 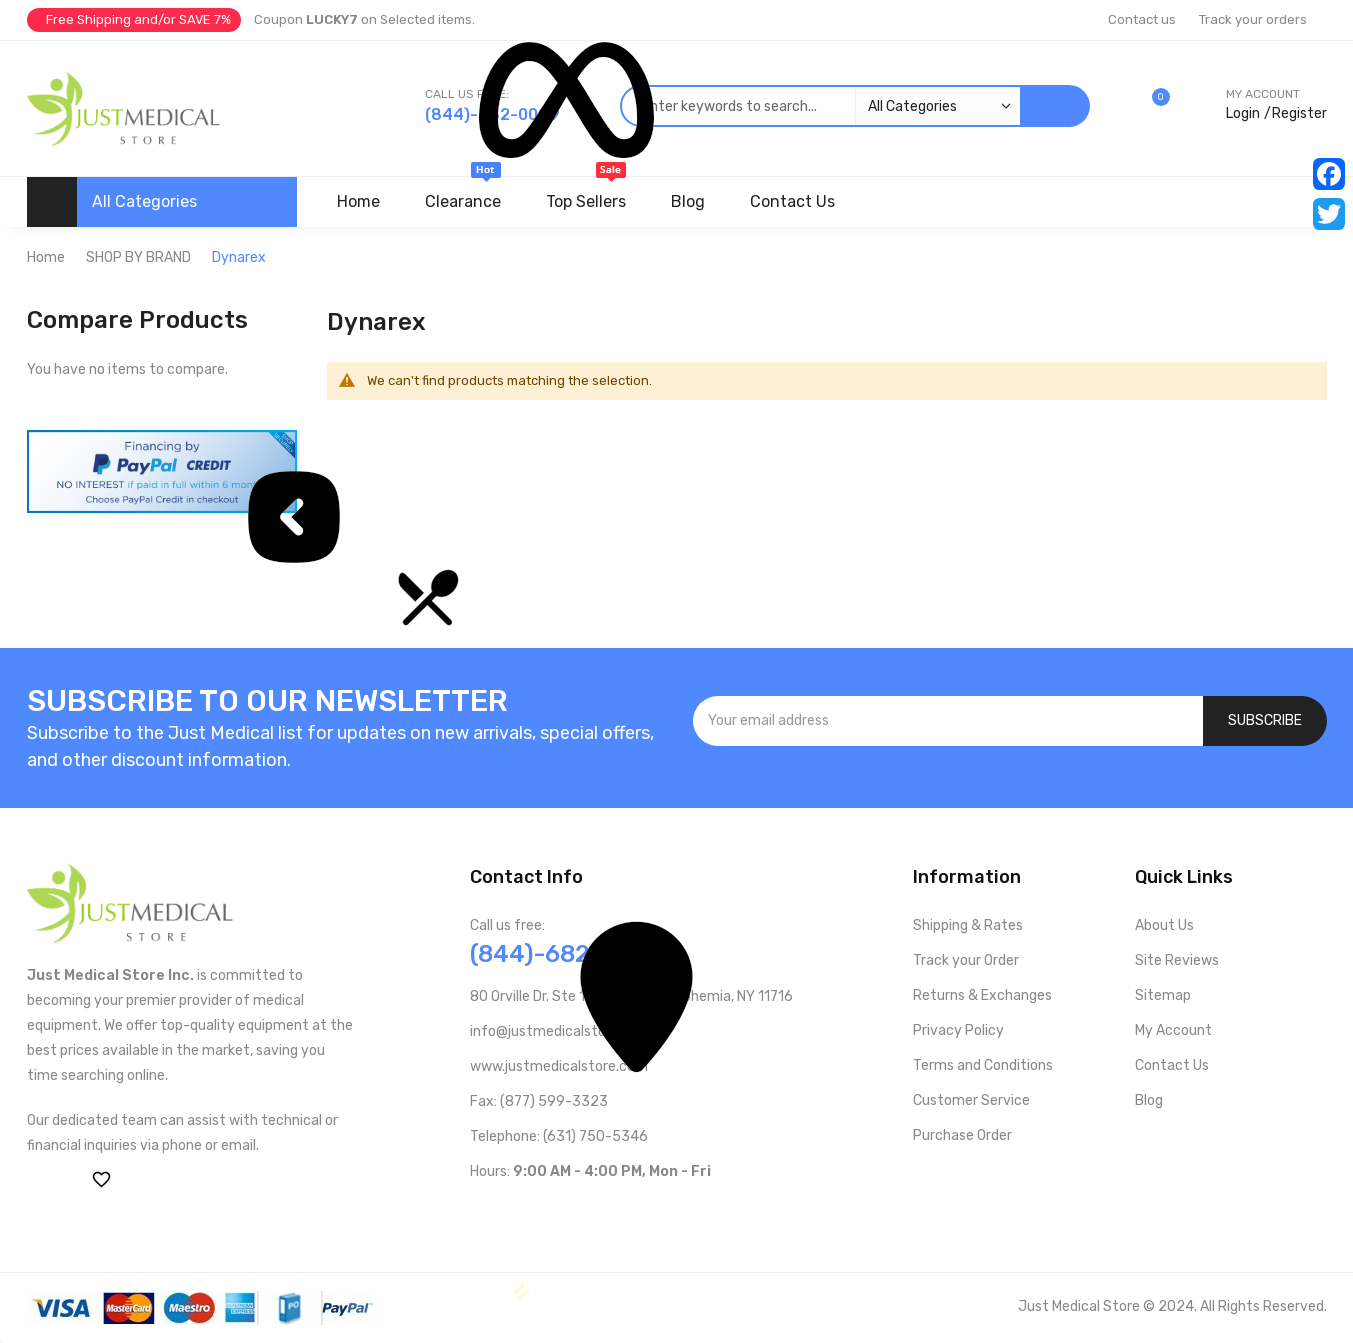 I want to click on go back to the previous screen, so click(x=294, y=517).